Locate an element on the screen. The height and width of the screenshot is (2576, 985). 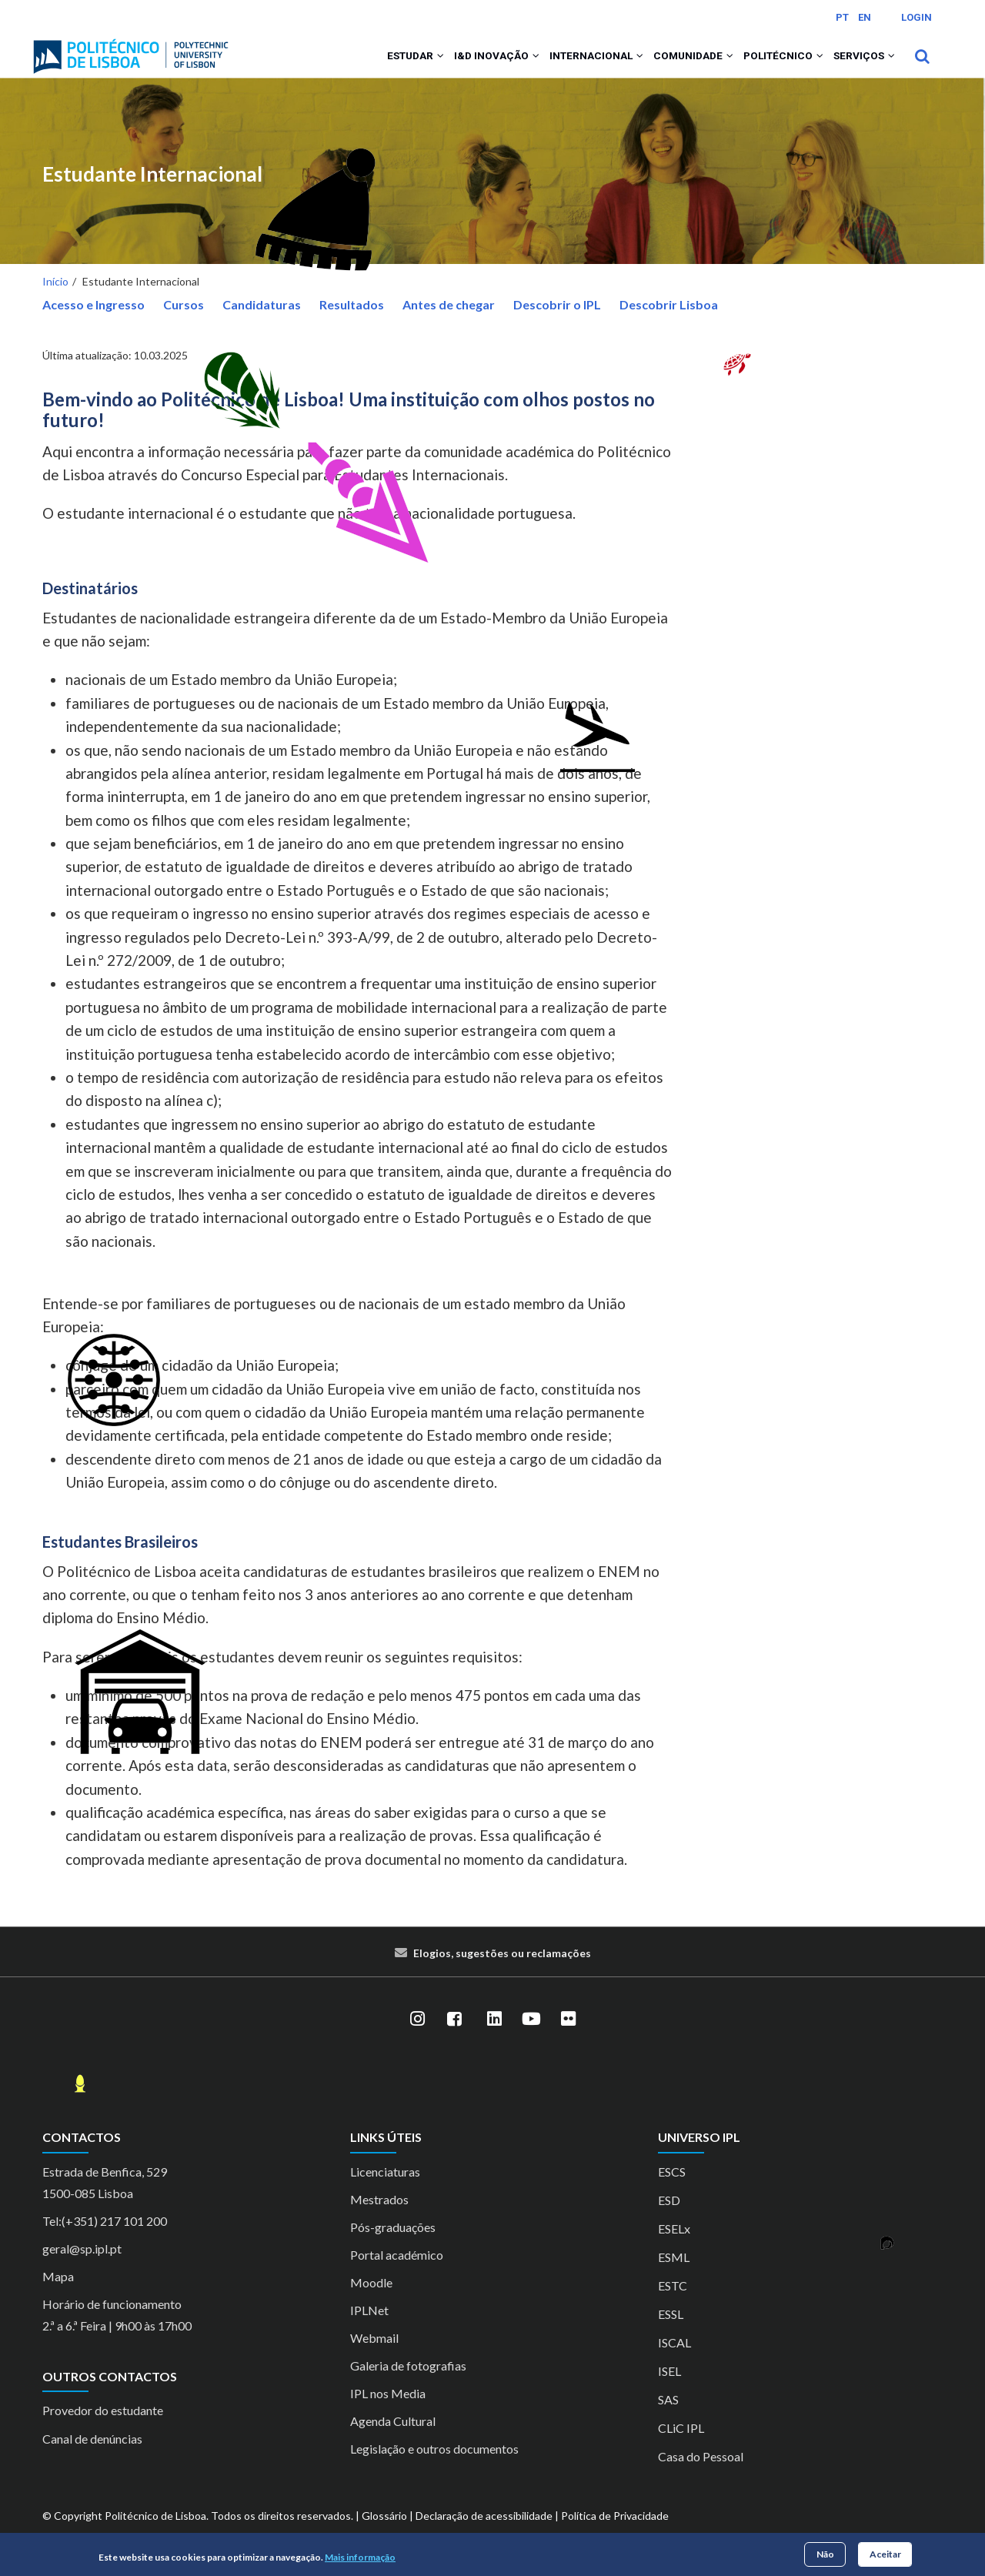
indicates marine wildlife or ocean conservation content is located at coordinates (737, 365).